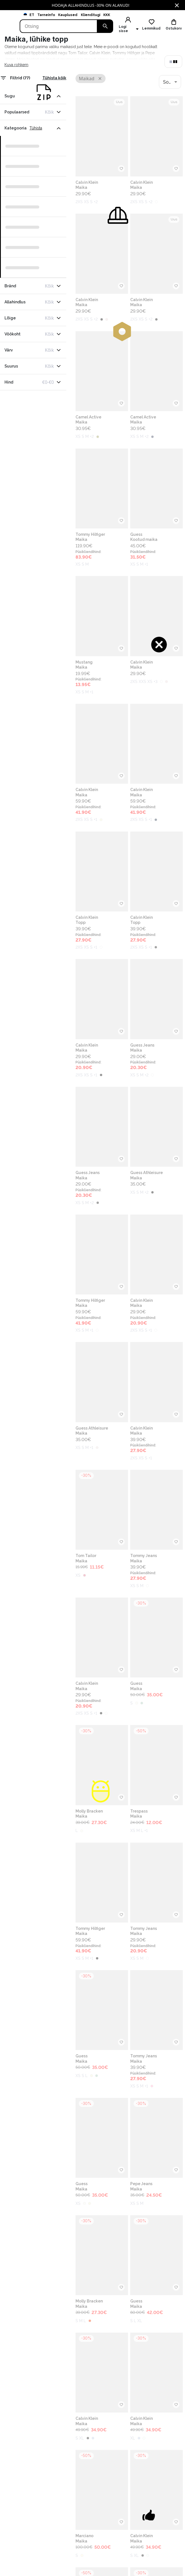 The image size is (185, 2576). Describe the element at coordinates (118, 216) in the screenshot. I see `access construction or site safety settings` at that location.